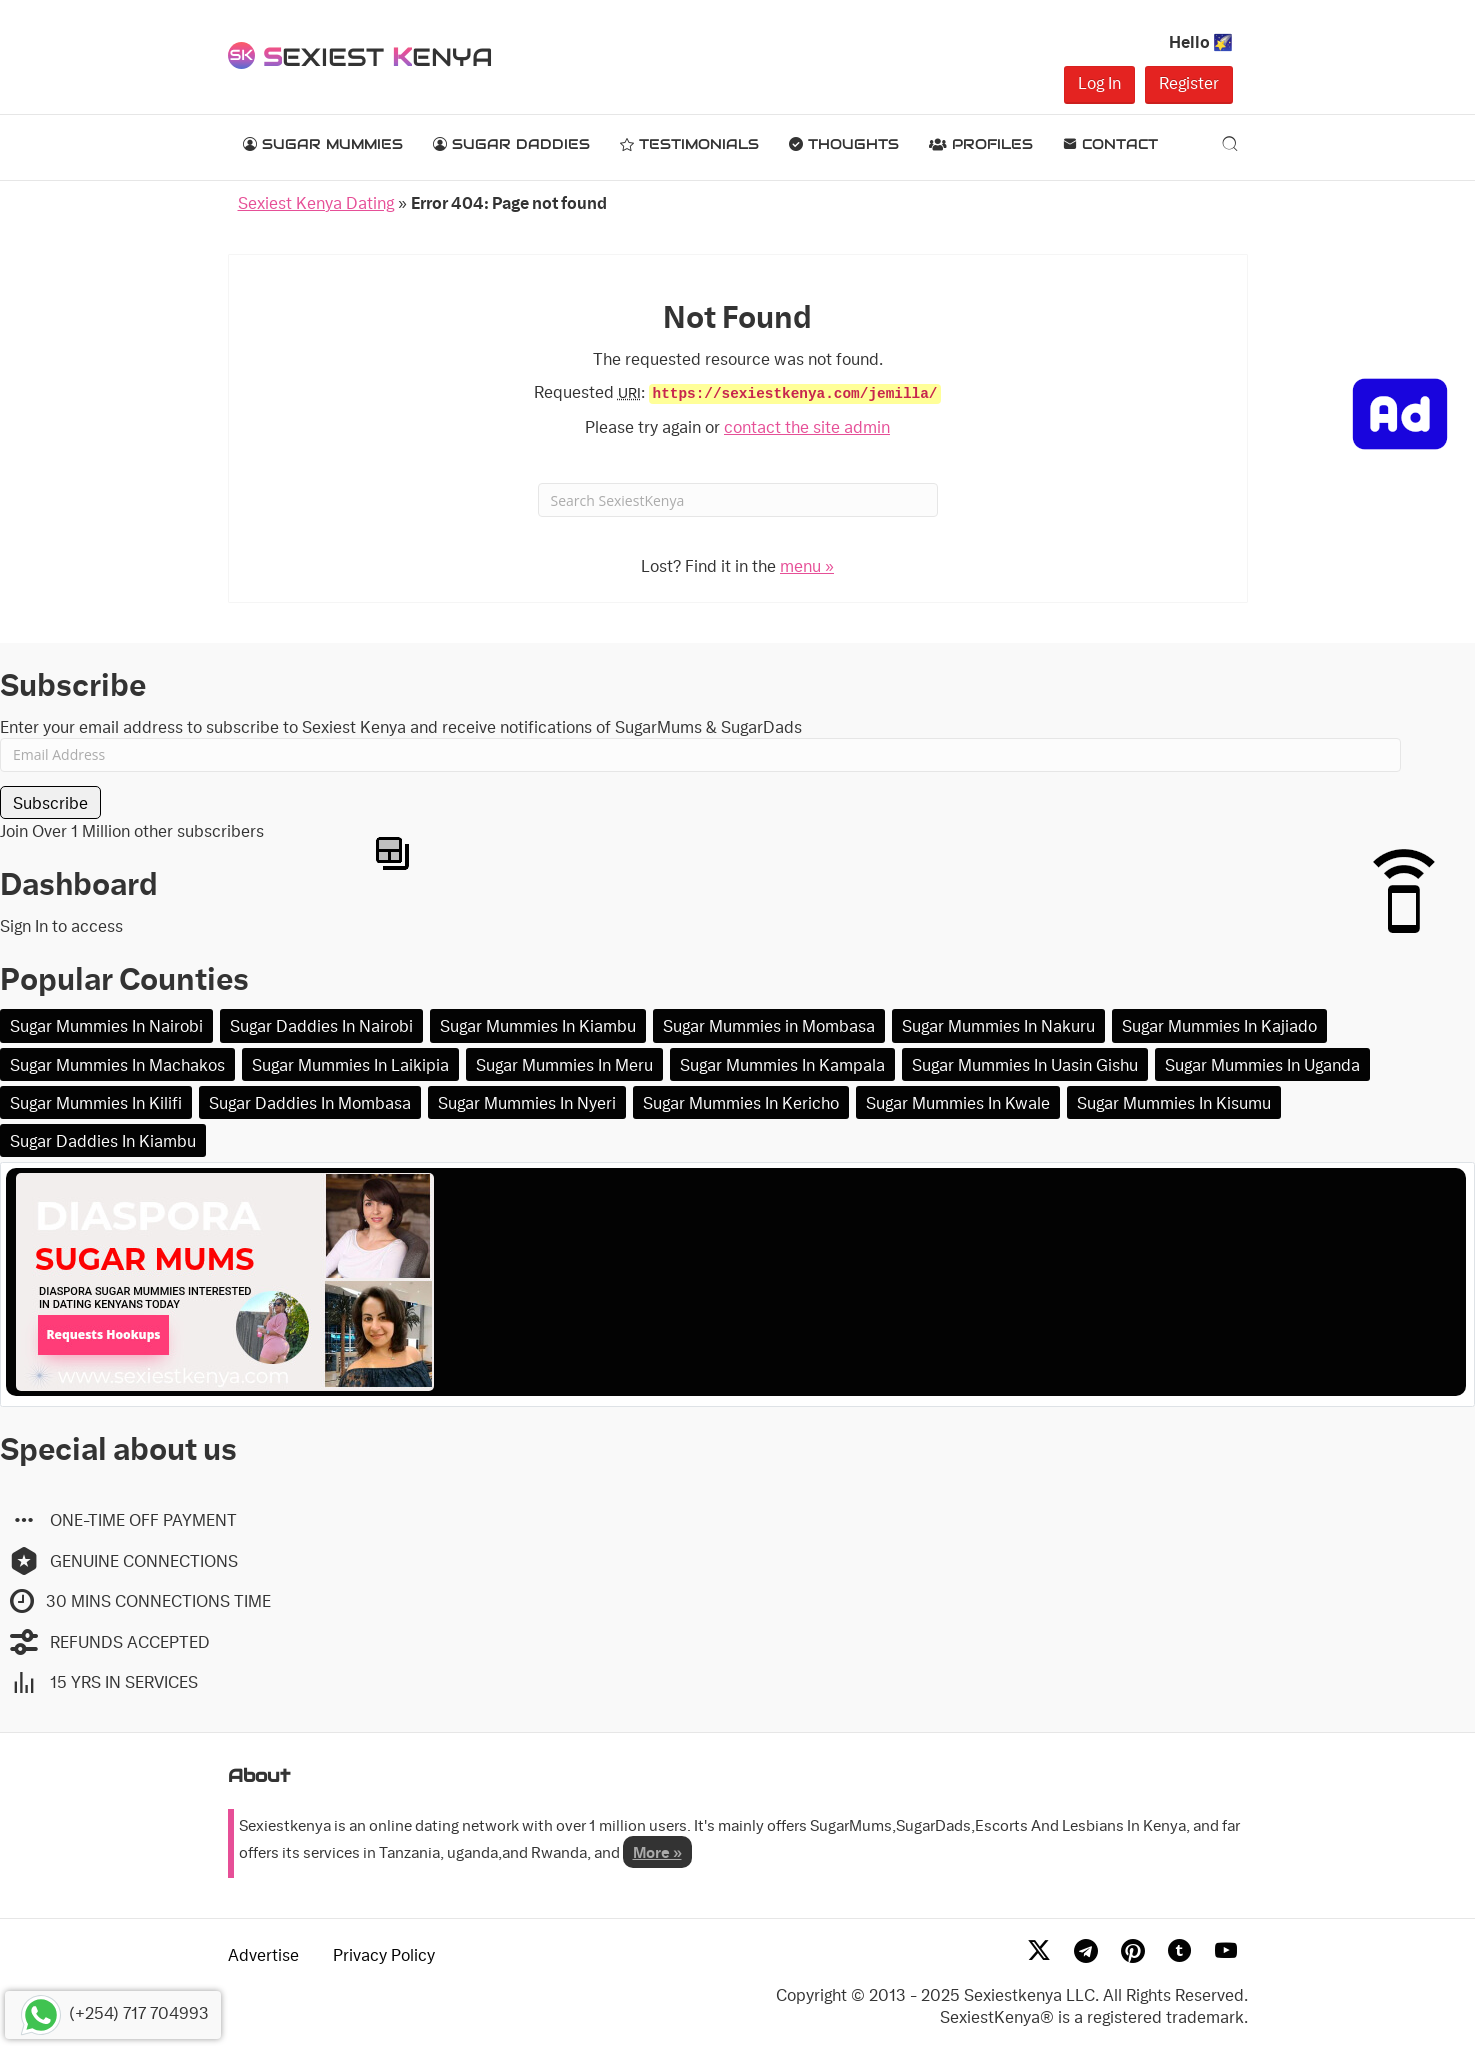 This screenshot has width=1475, height=2049. I want to click on indicates sponsored or advertisement content, so click(1400, 414).